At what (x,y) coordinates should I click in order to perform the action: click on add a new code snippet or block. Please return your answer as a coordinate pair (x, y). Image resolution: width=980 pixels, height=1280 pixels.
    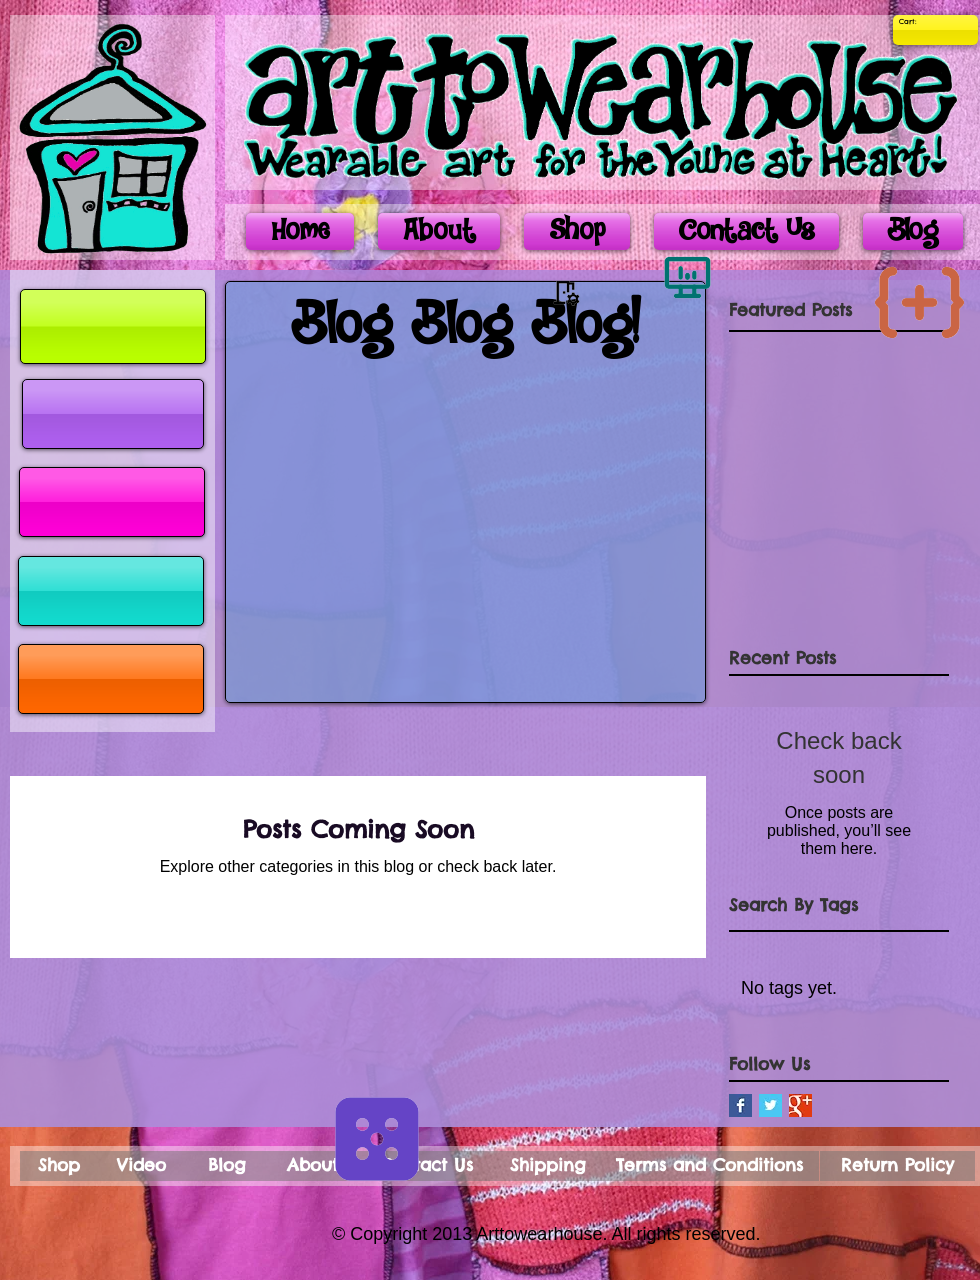
    Looking at the image, I should click on (919, 302).